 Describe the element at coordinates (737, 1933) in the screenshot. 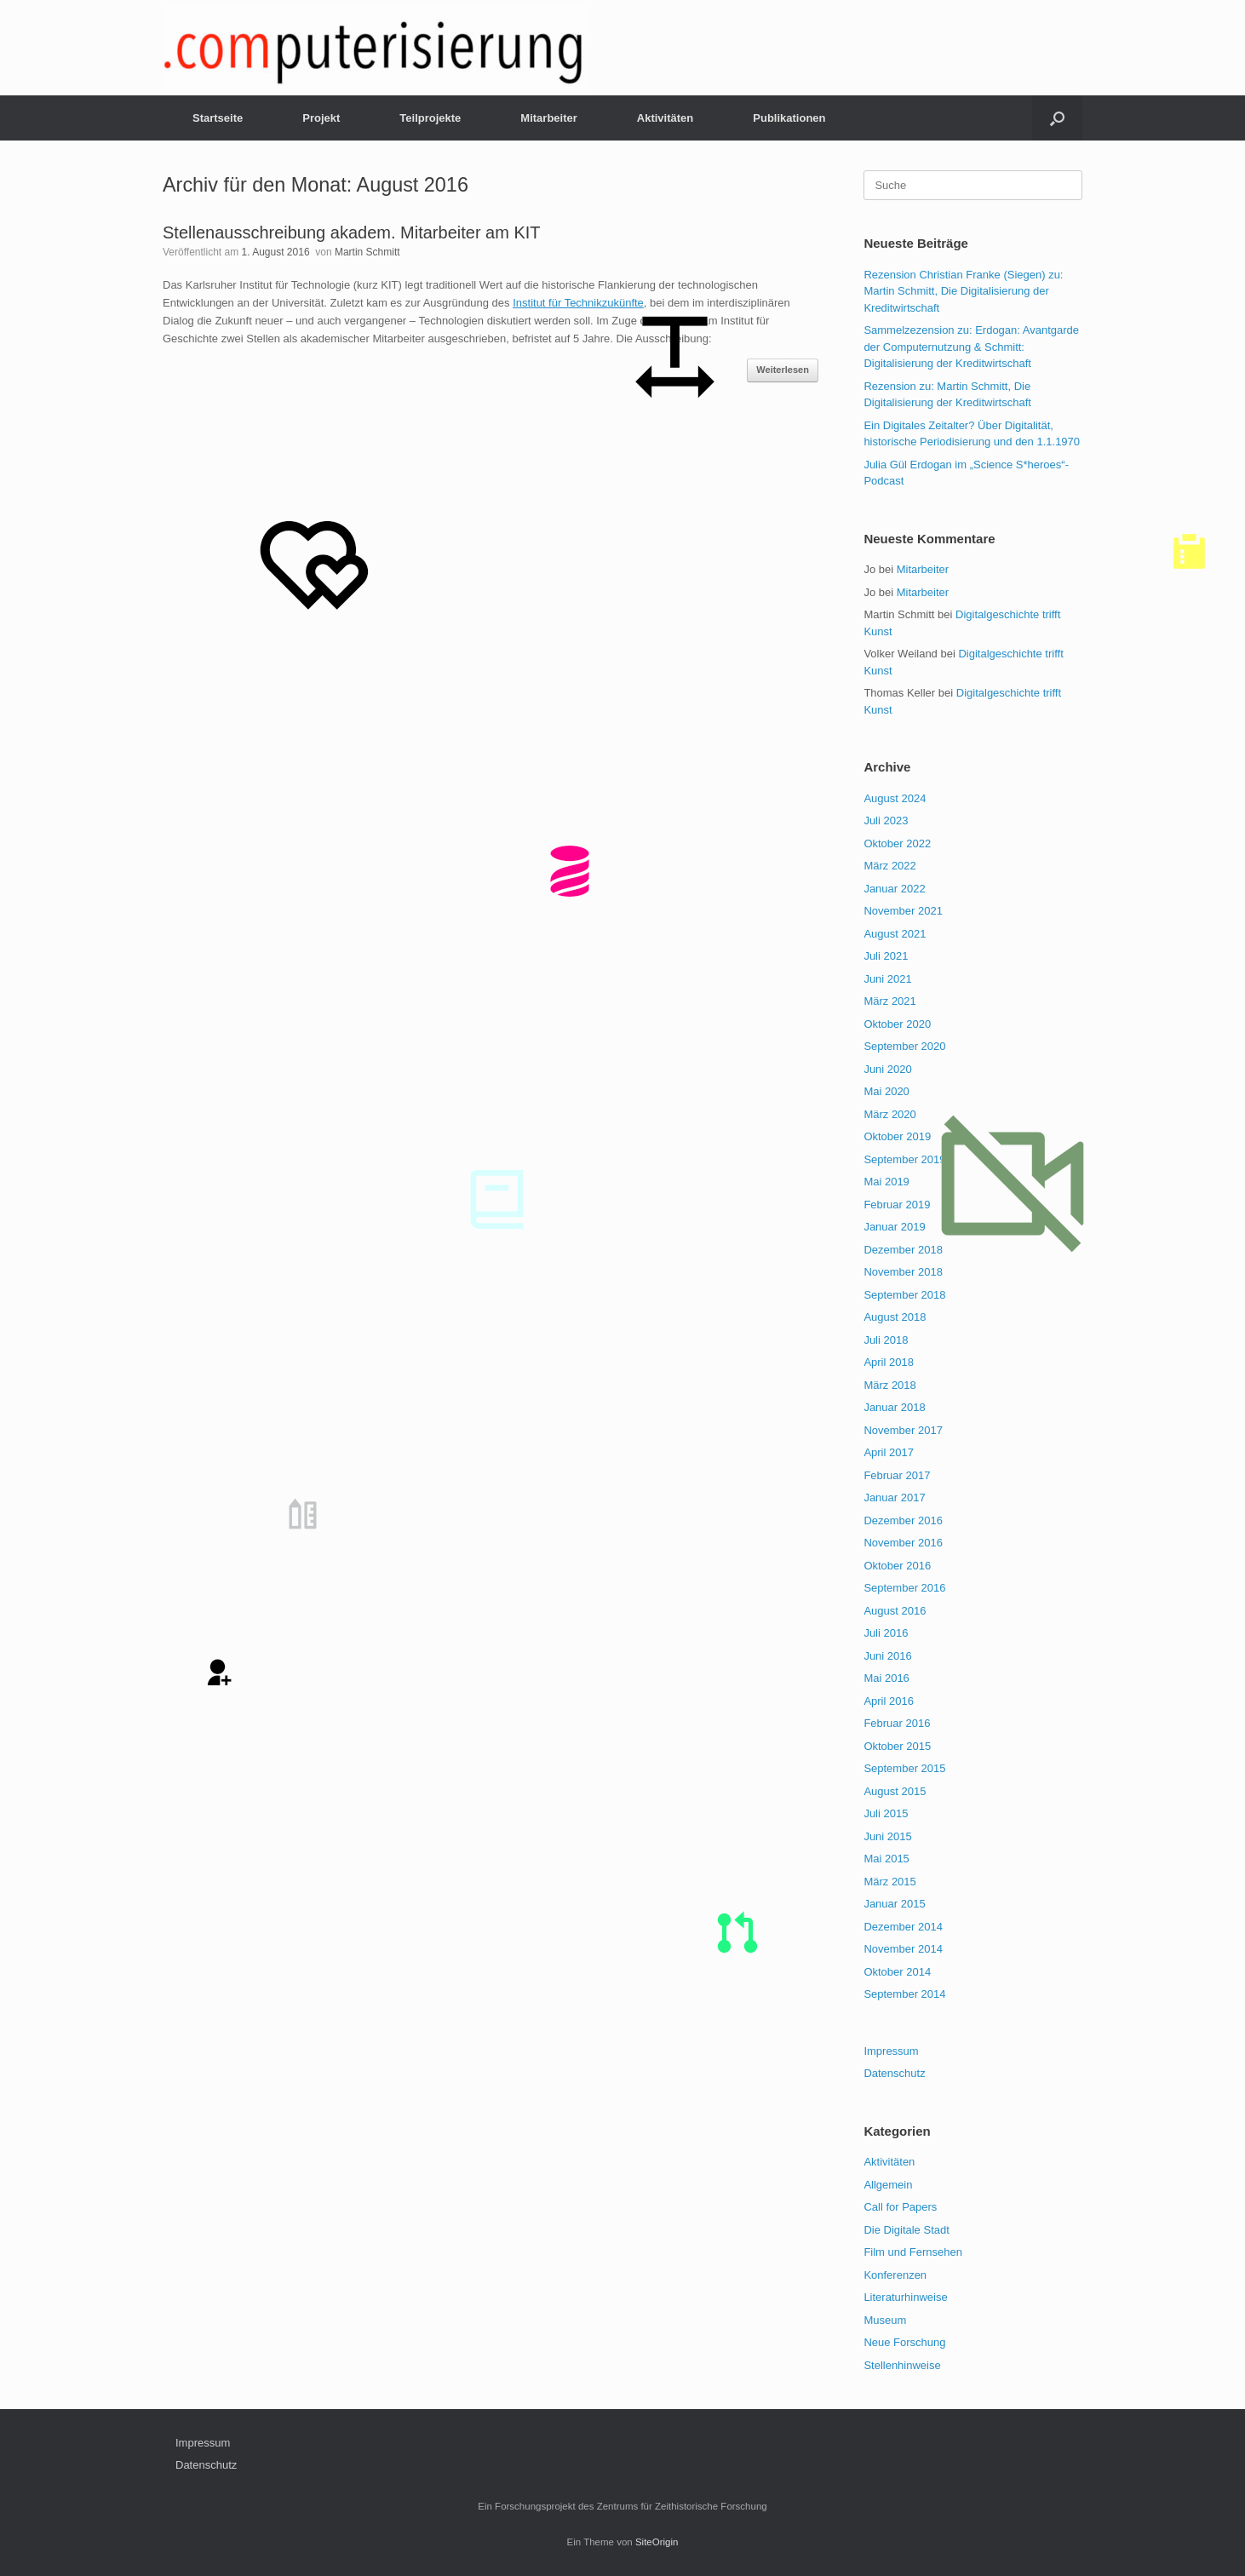

I see `view or manage git pull requests` at that location.